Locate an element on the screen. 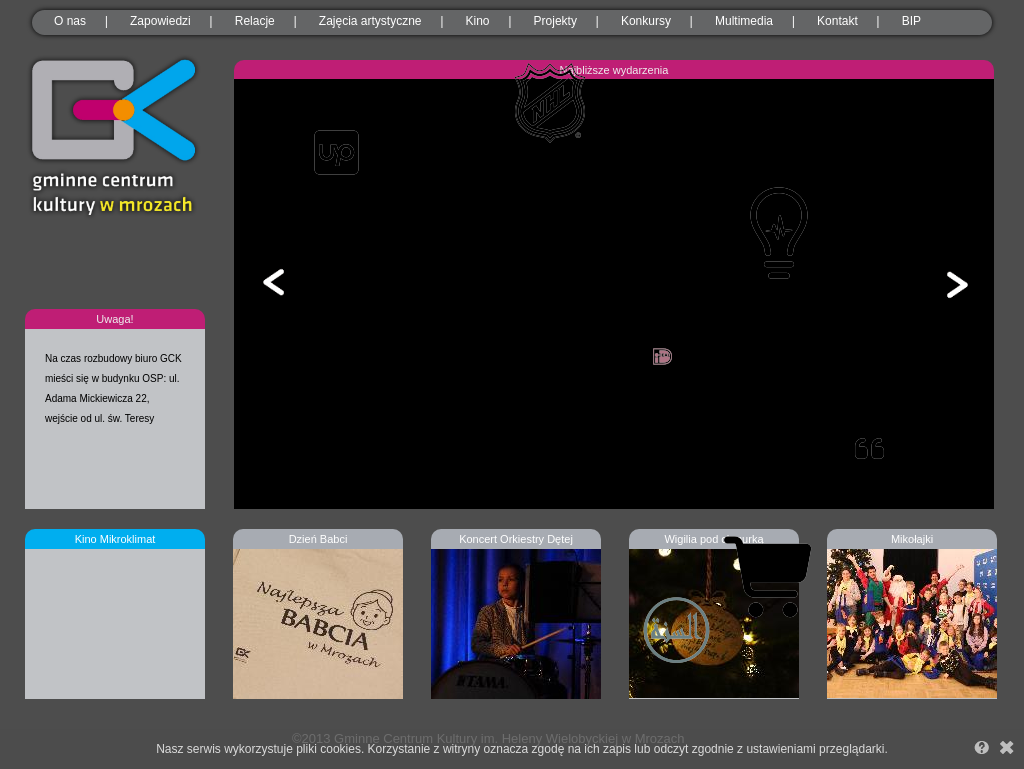  pay with iDEAL payment method is located at coordinates (662, 356).